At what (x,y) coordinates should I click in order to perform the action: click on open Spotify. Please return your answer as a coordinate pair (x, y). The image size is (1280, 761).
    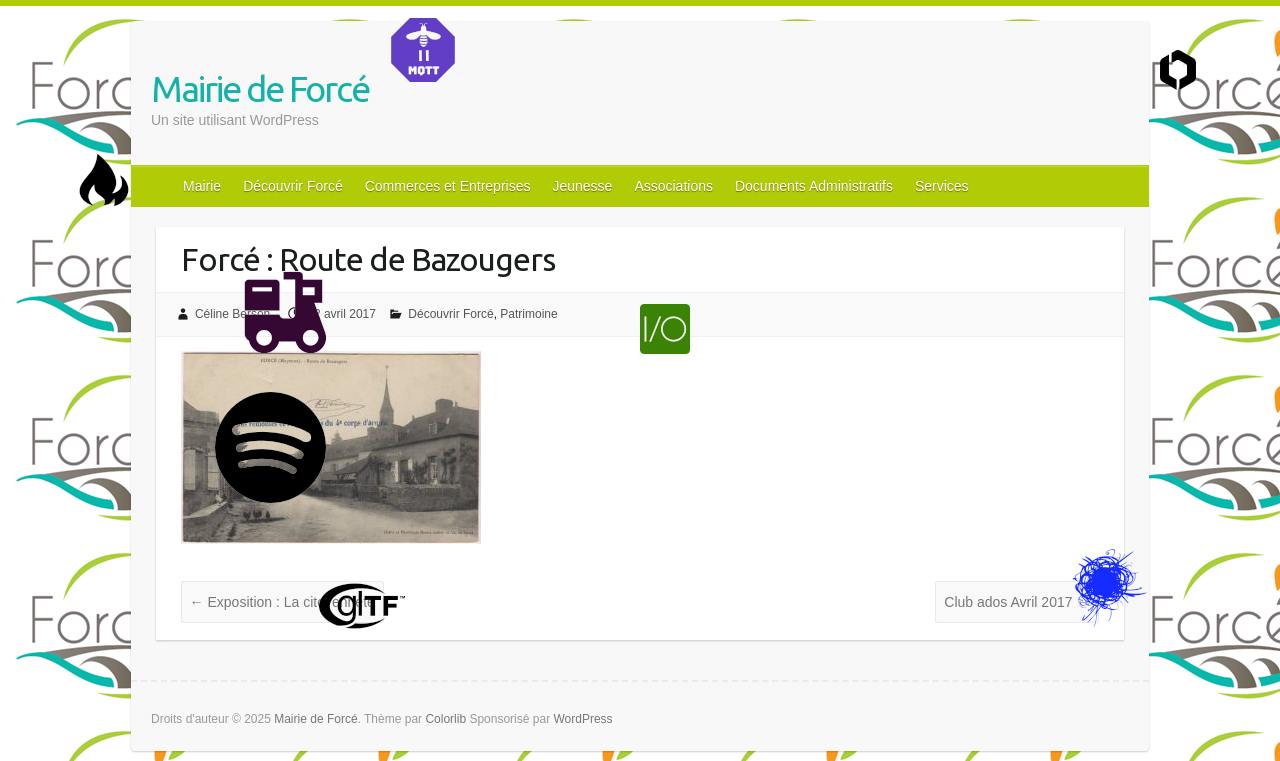
    Looking at the image, I should click on (270, 447).